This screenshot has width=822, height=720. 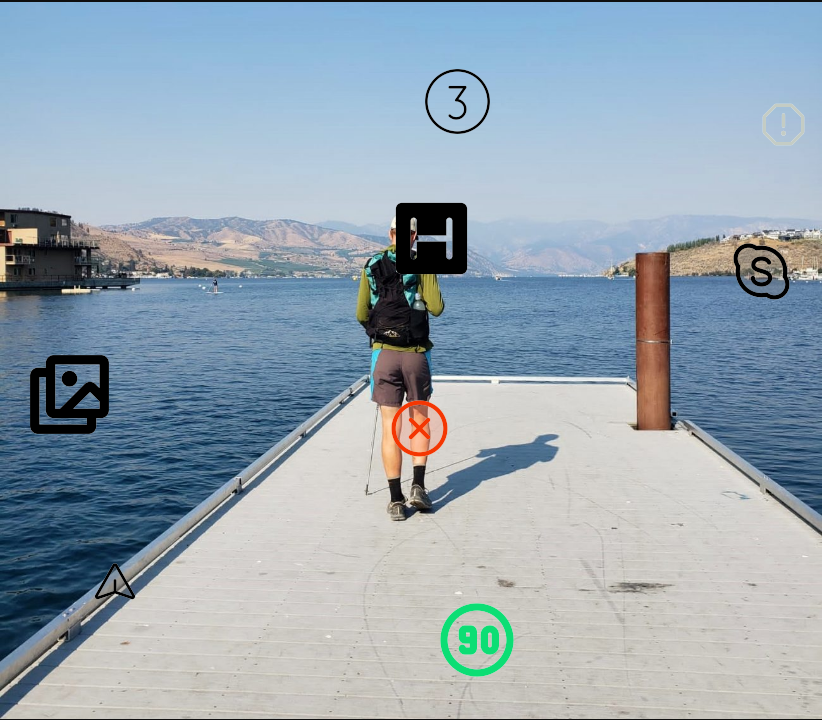 I want to click on indicates step three in a multi-step process, so click(x=457, y=101).